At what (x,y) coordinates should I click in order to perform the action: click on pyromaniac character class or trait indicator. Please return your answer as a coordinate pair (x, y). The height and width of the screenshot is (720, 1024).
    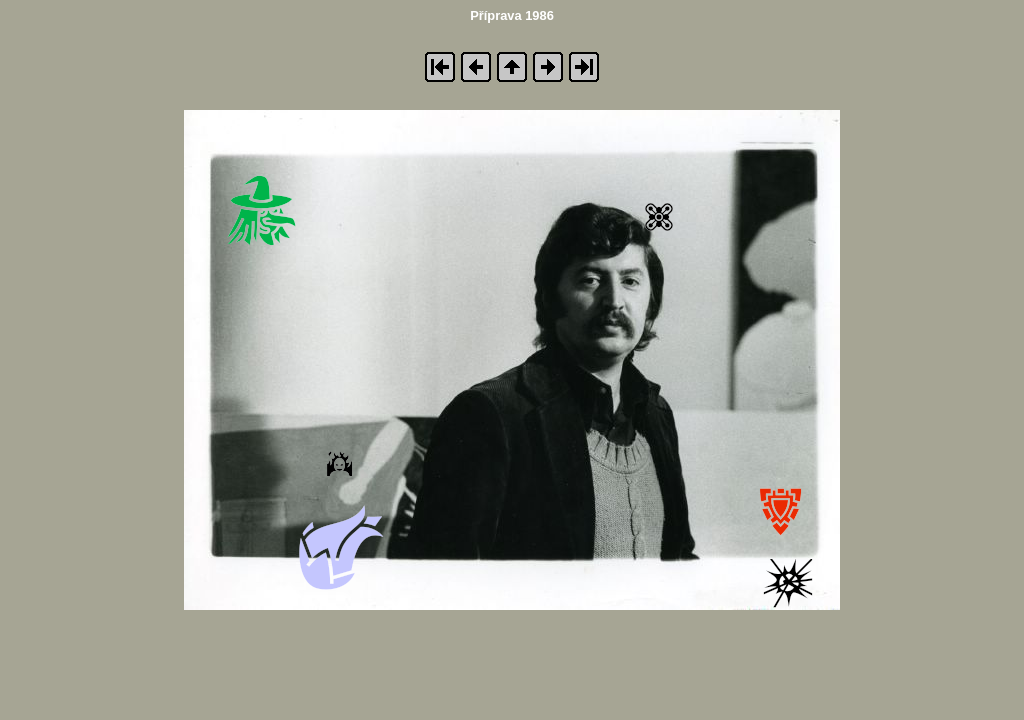
    Looking at the image, I should click on (339, 463).